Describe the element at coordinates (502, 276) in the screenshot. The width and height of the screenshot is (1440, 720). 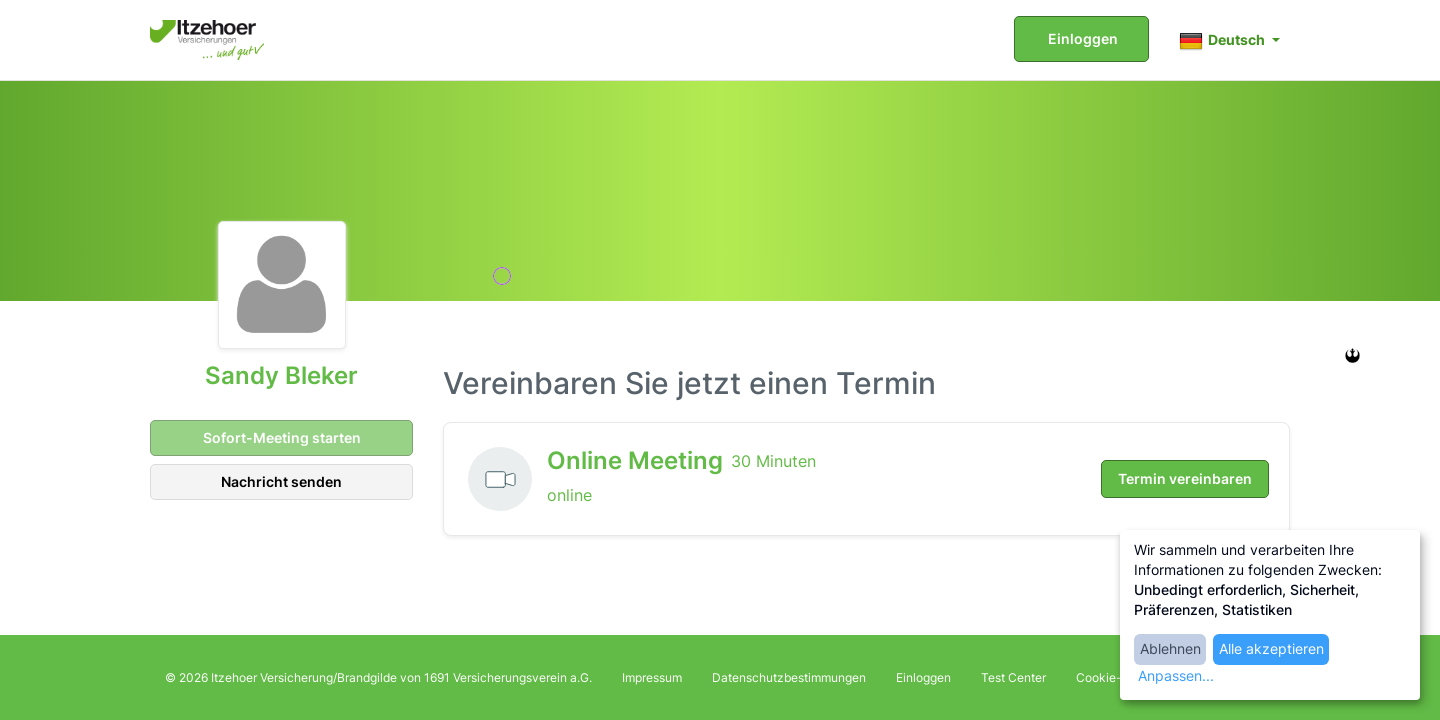
I see `conventional commits project logo` at that location.